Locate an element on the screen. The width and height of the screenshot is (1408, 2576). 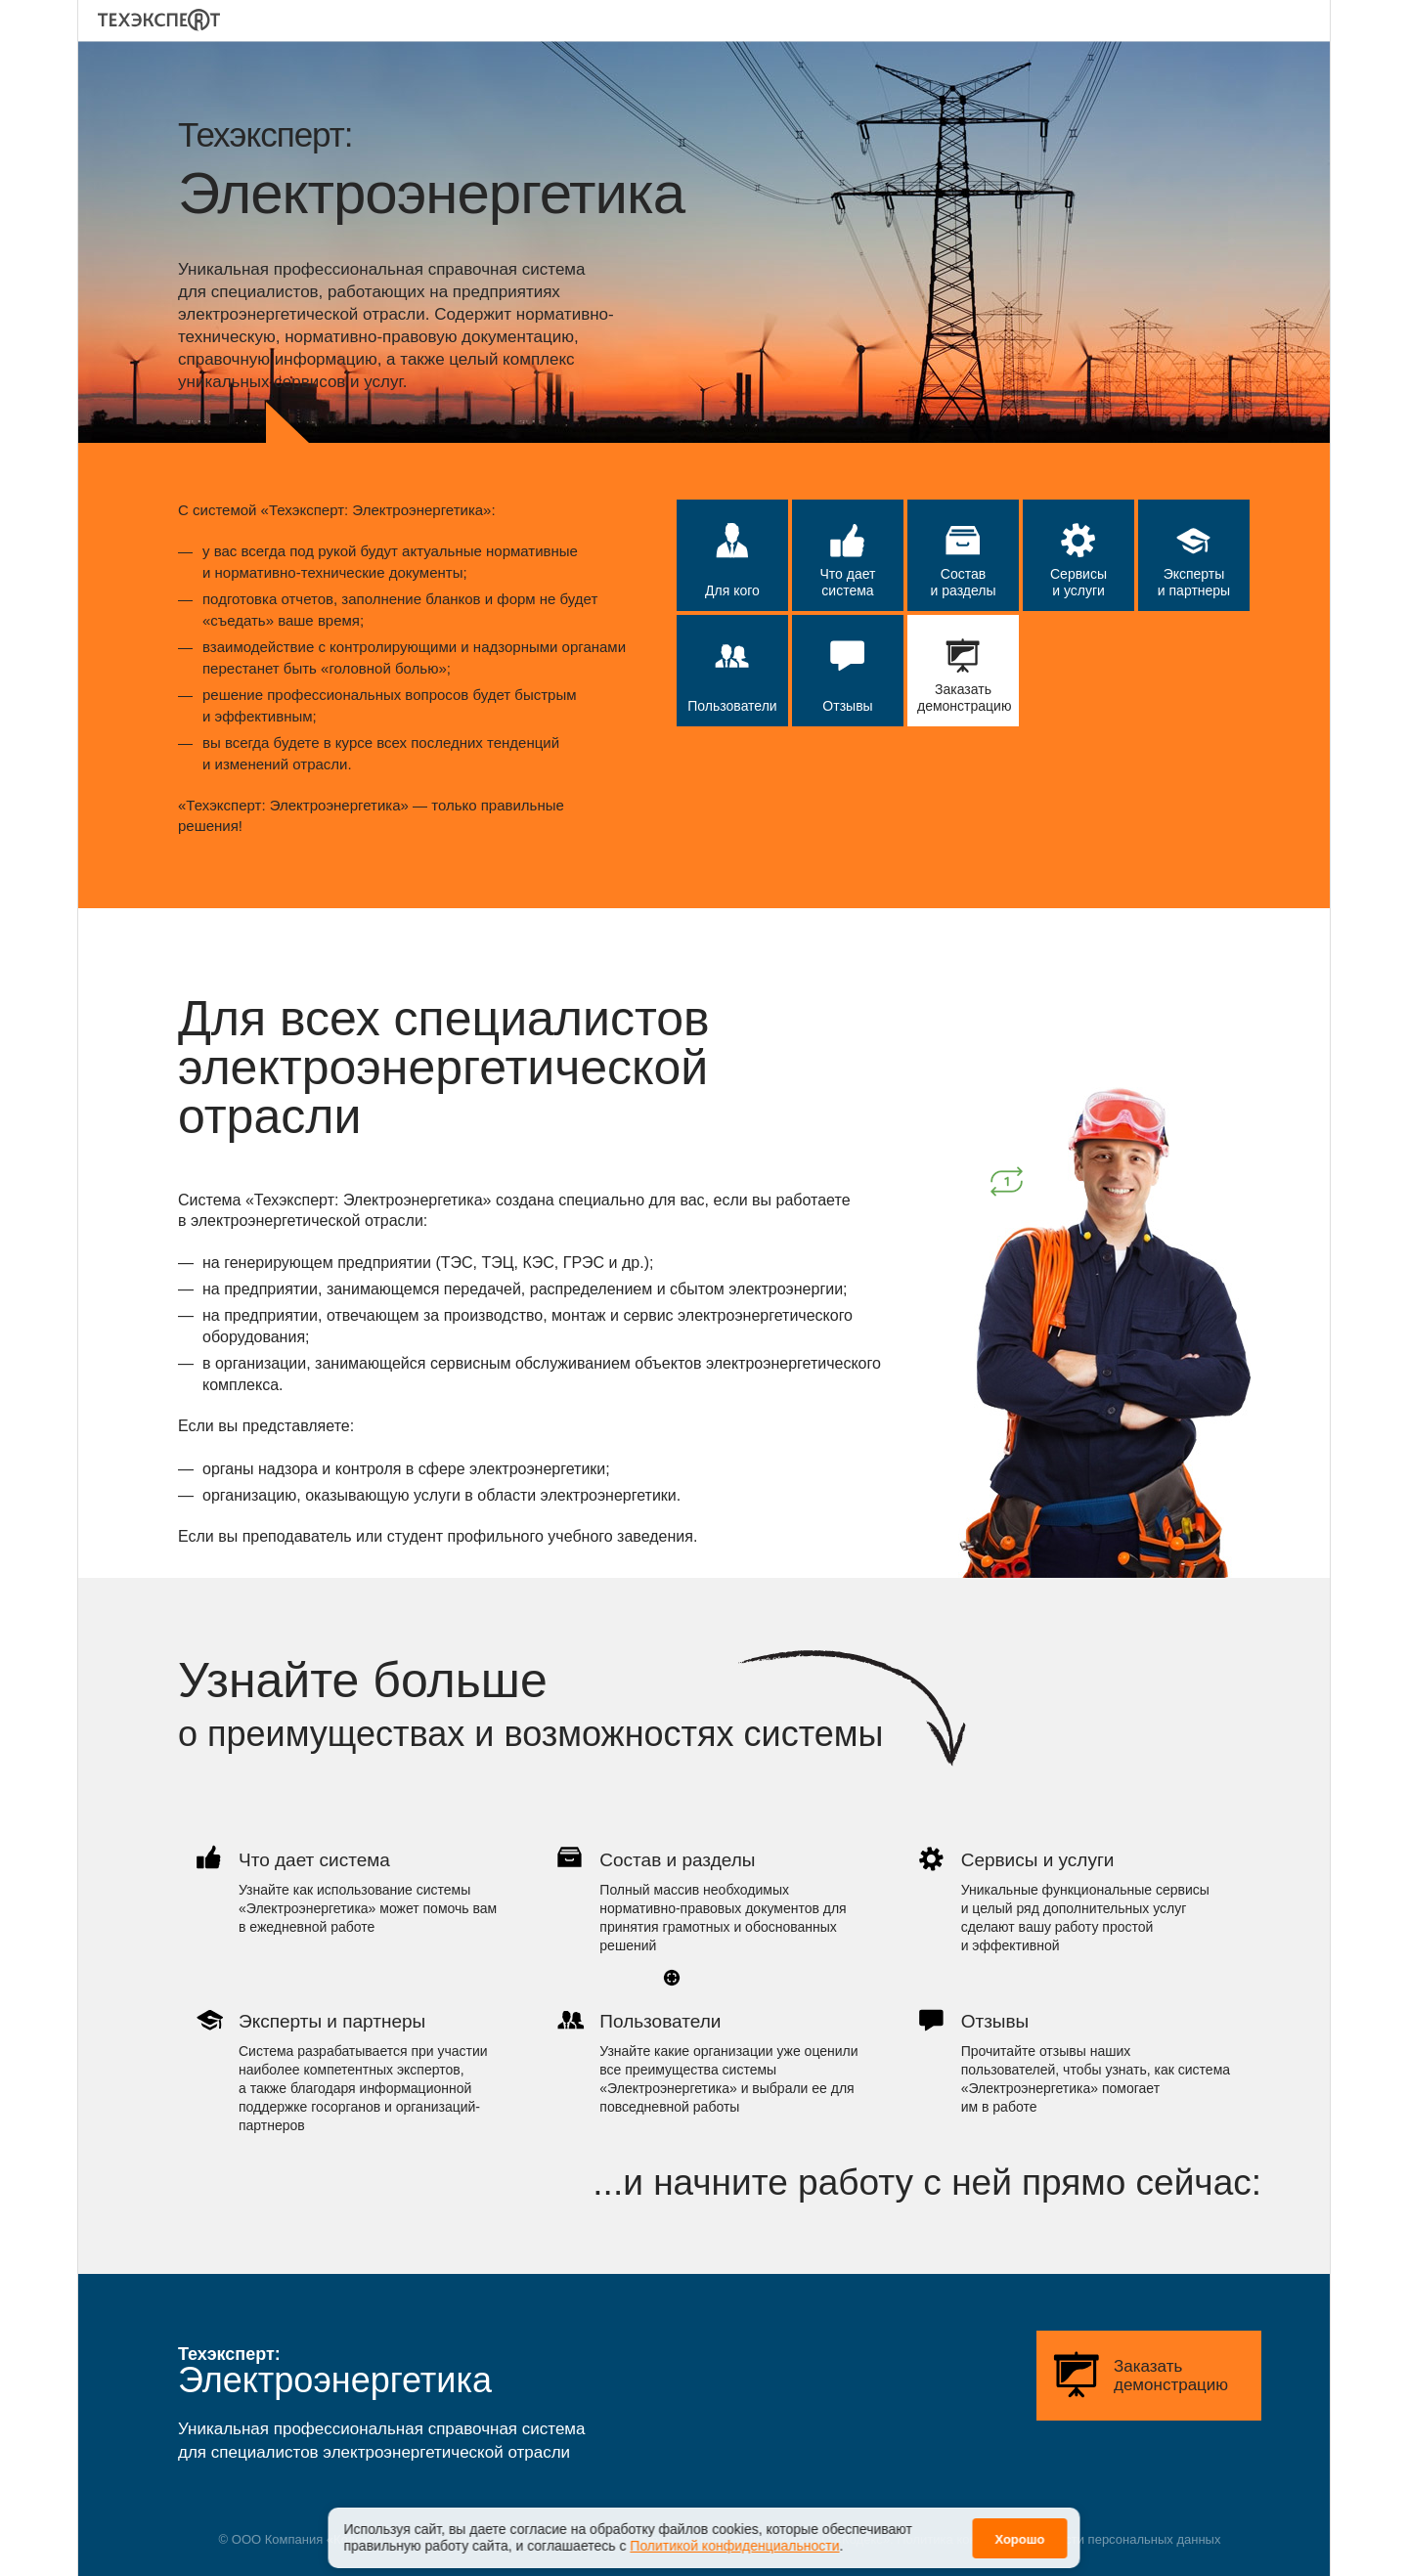
tap to scan a QR code or barcode is located at coordinates (672, 1978).